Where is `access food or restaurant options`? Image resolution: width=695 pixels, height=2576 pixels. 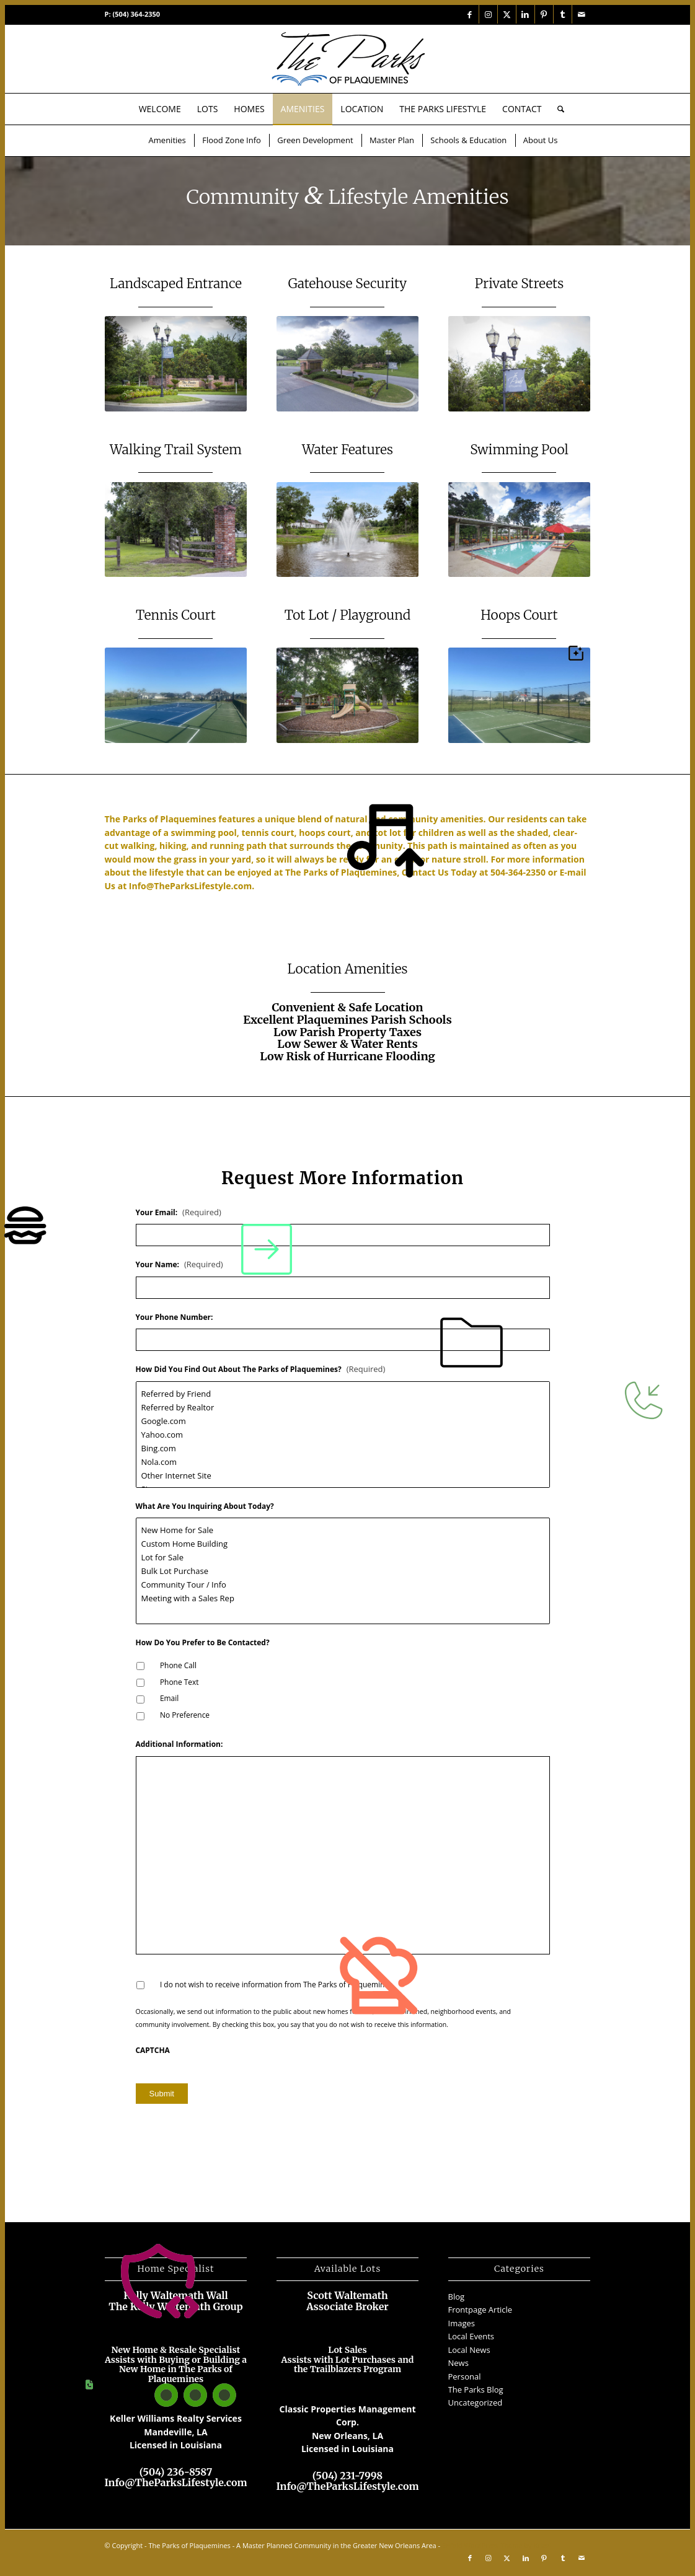
access food or restaurant options is located at coordinates (25, 1226).